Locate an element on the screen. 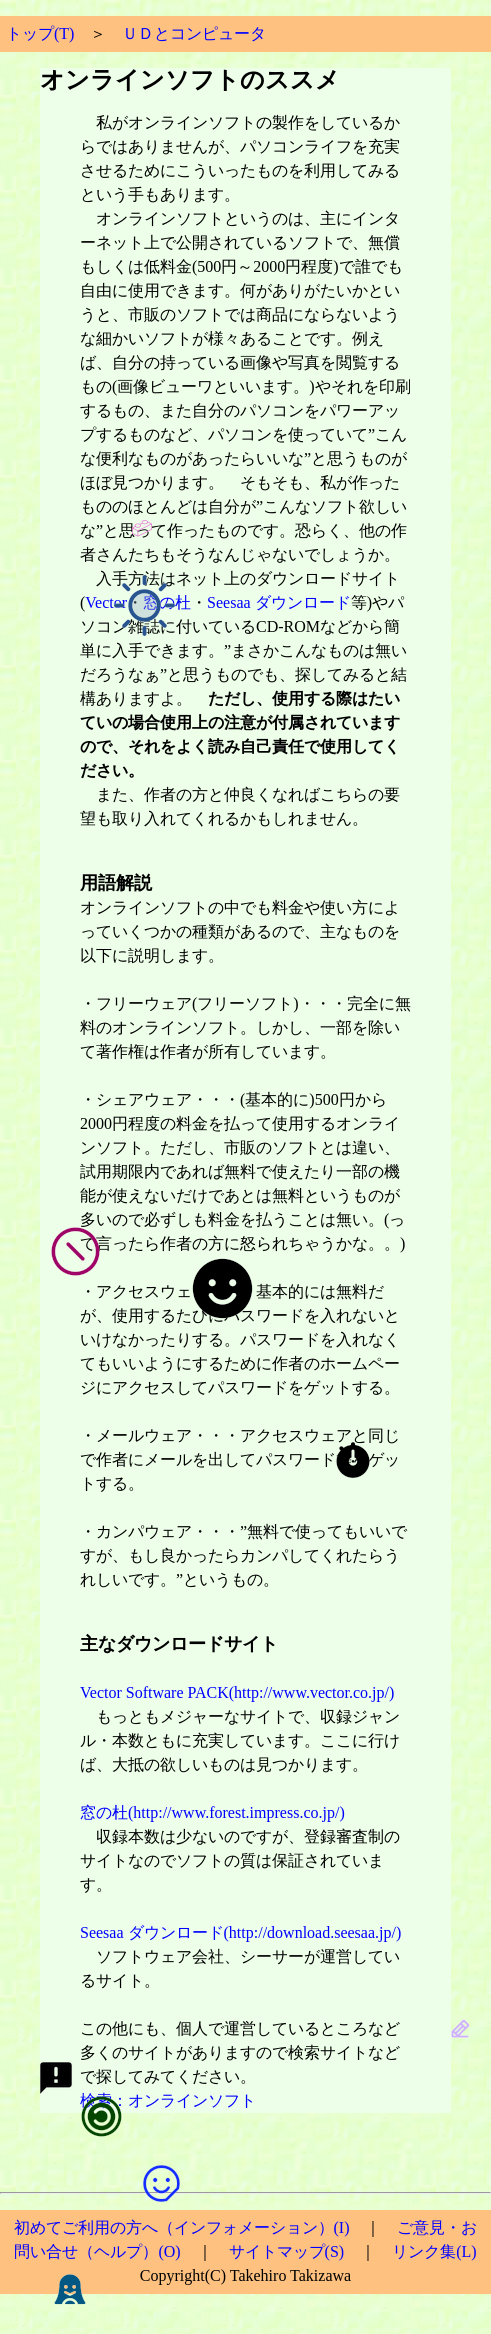 The image size is (491, 2334). start or stop a timer is located at coordinates (353, 1460).